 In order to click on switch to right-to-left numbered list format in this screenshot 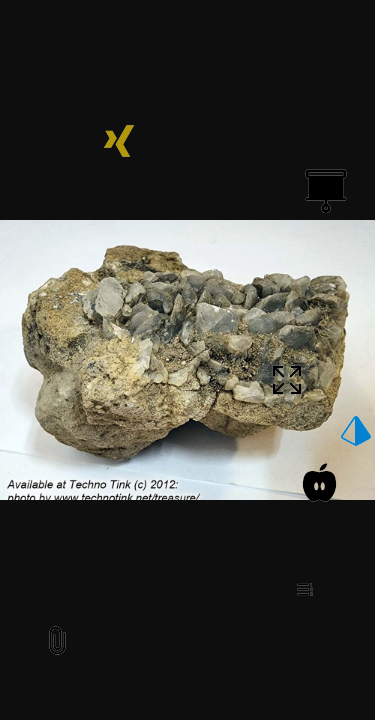, I will do `click(305, 589)`.